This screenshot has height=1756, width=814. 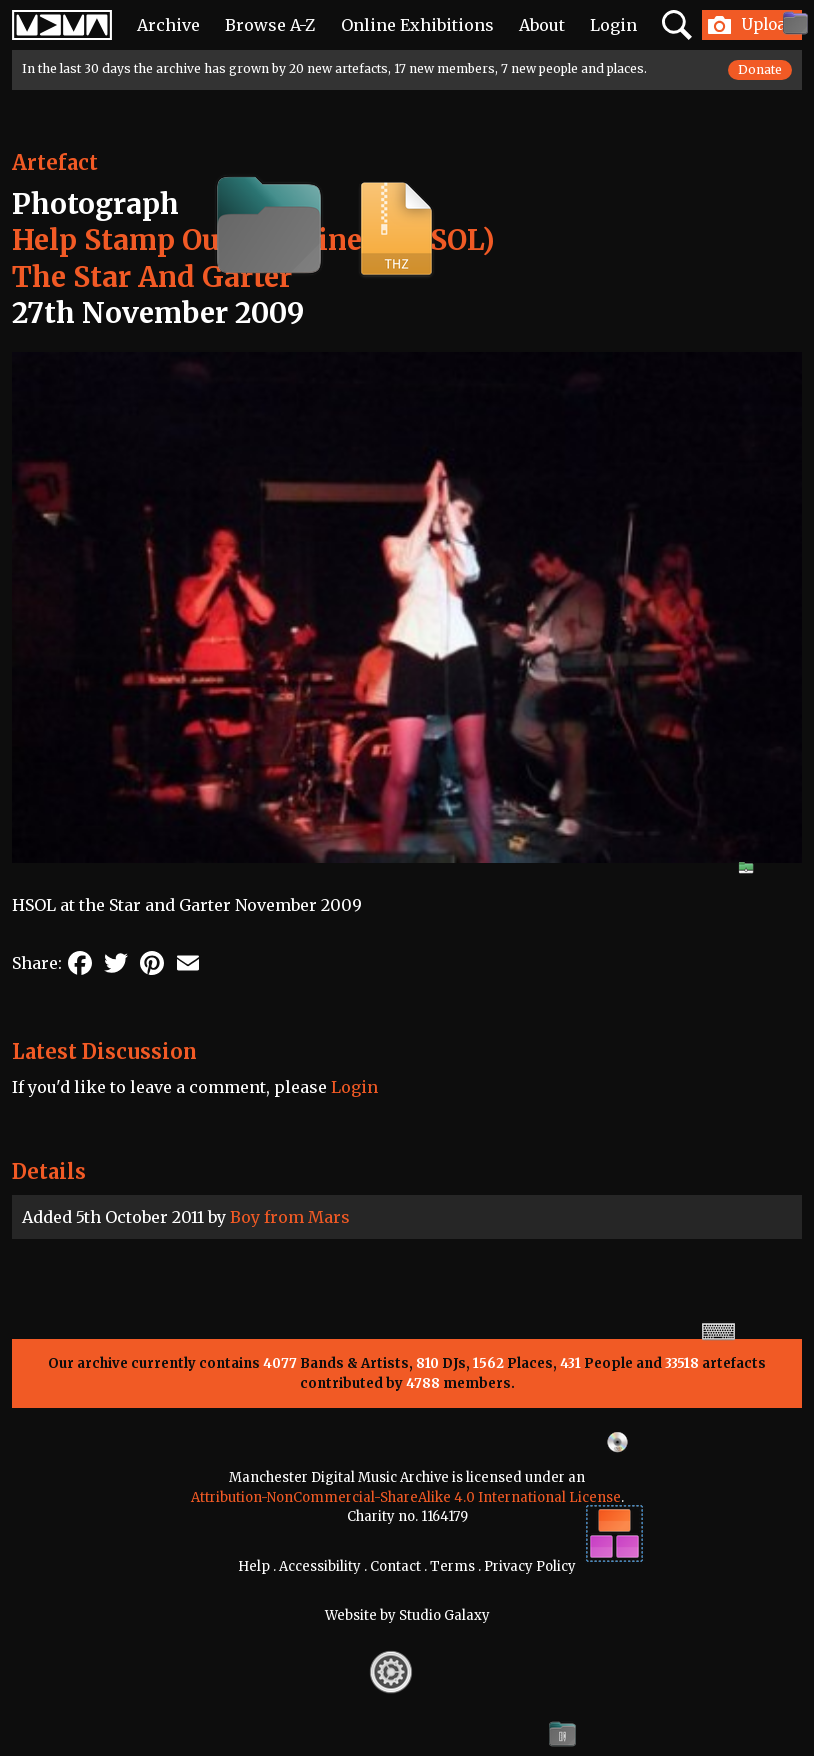 I want to click on a compressed THZ archive file, so click(x=396, y=230).